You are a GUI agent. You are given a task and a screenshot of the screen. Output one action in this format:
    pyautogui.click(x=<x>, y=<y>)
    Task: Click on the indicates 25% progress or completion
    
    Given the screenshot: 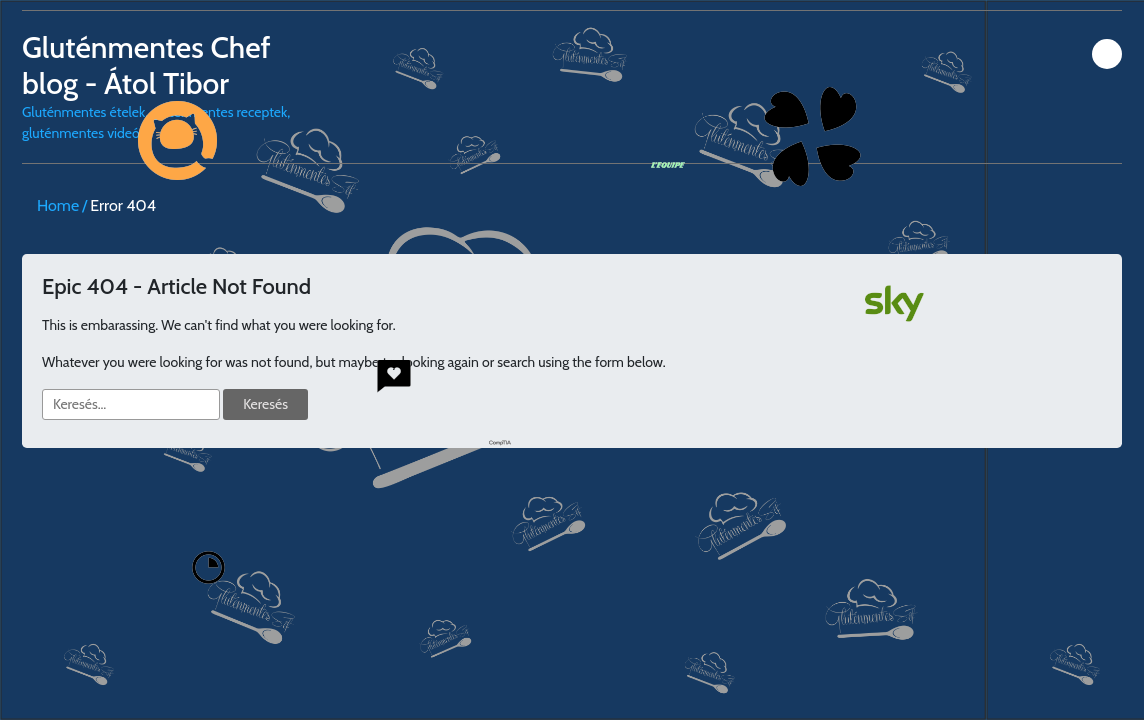 What is the action you would take?
    pyautogui.click(x=208, y=567)
    